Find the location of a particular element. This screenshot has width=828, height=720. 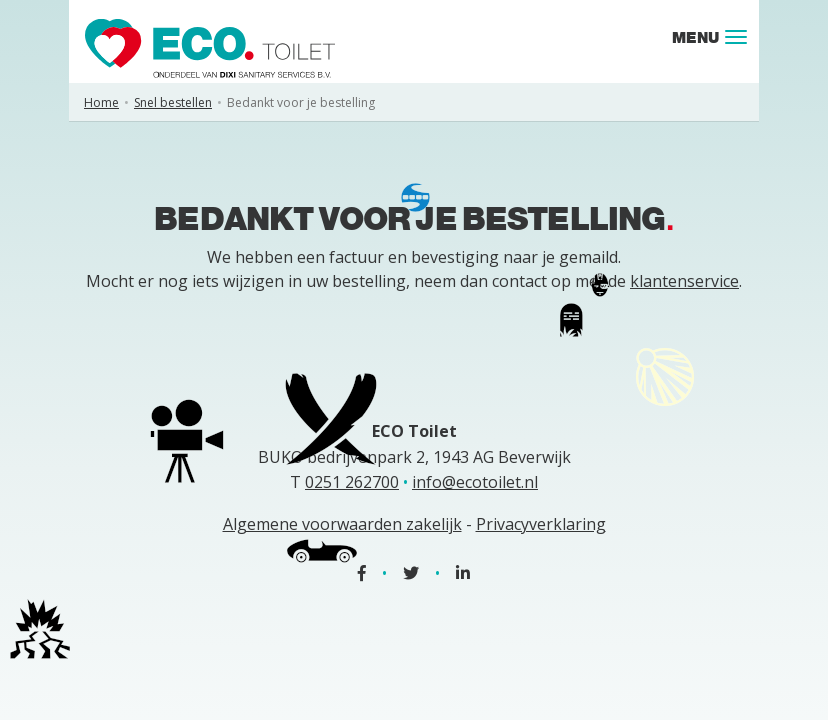

ivory tusks item or resource in a game is located at coordinates (331, 419).